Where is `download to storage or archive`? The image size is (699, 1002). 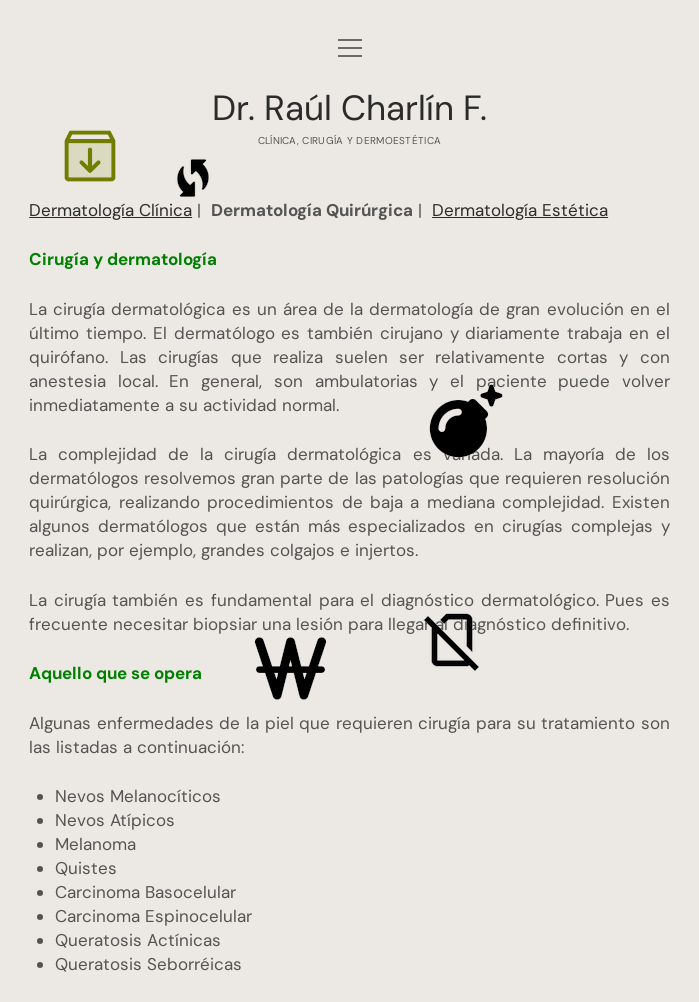
download to storage or archive is located at coordinates (90, 156).